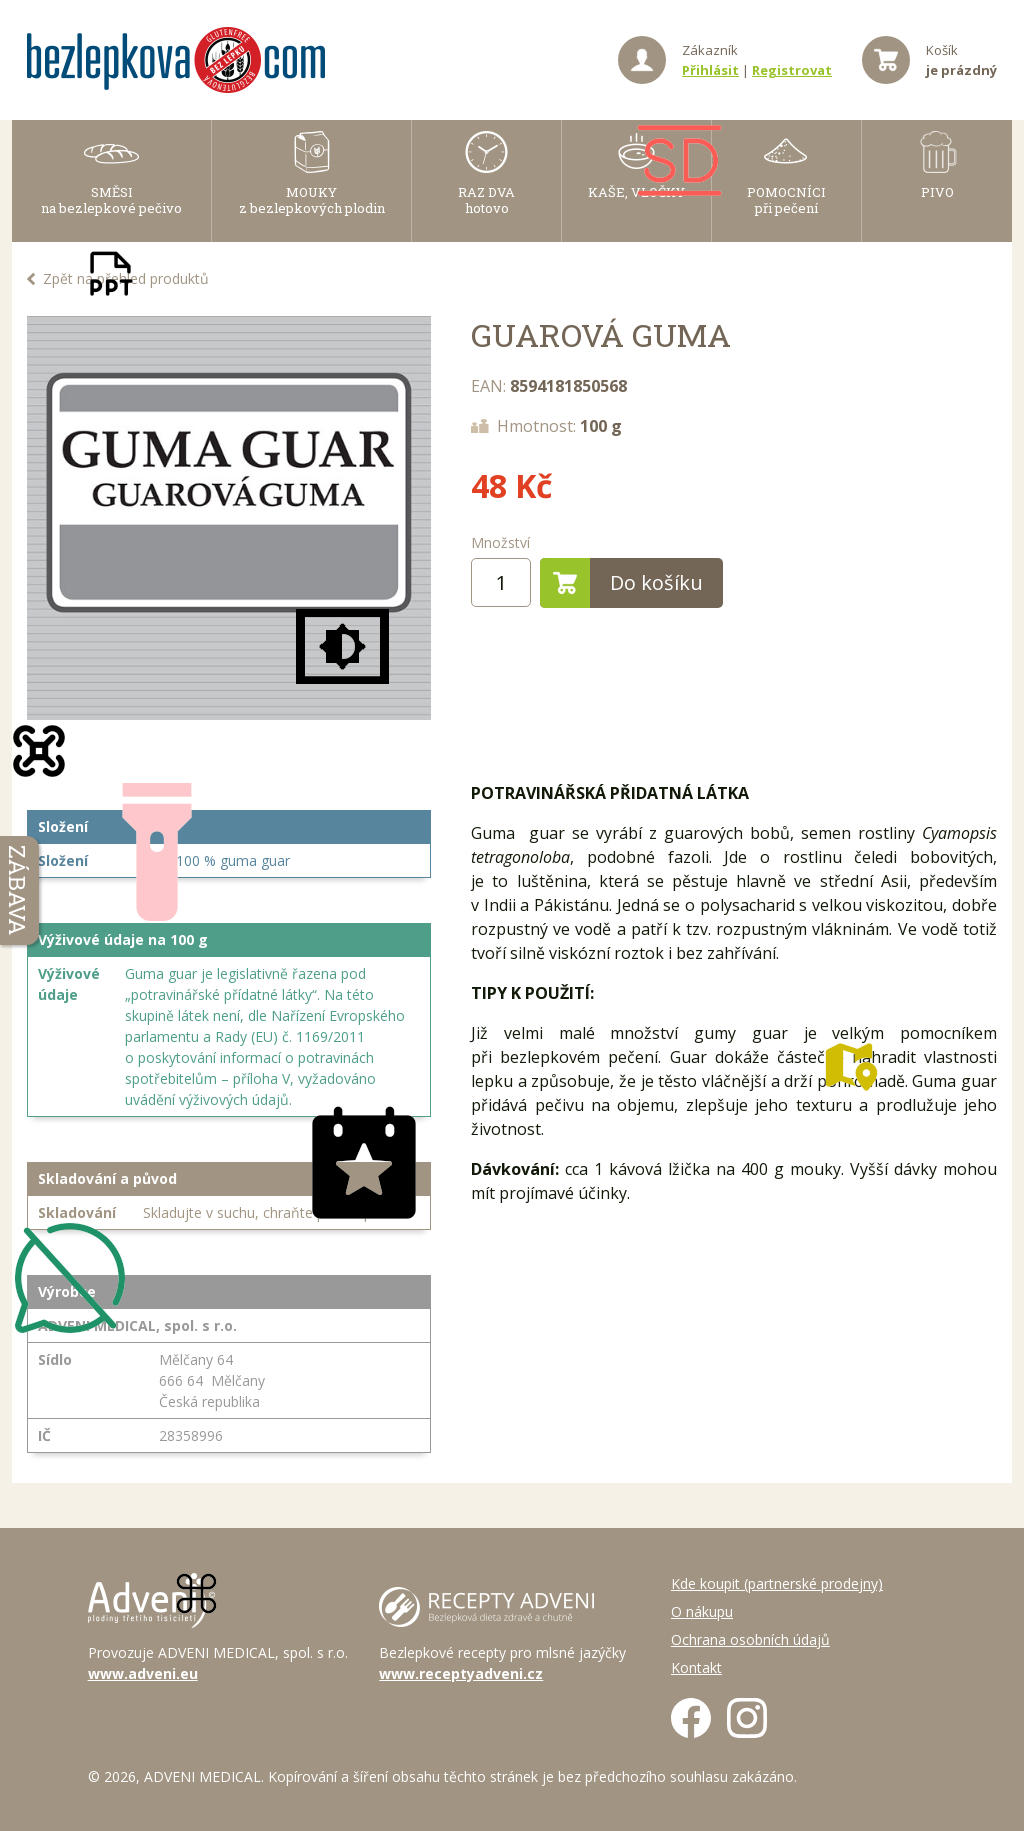 This screenshot has height=1831, width=1024. I want to click on keyboard shortcut or command key symbol, so click(196, 1593).